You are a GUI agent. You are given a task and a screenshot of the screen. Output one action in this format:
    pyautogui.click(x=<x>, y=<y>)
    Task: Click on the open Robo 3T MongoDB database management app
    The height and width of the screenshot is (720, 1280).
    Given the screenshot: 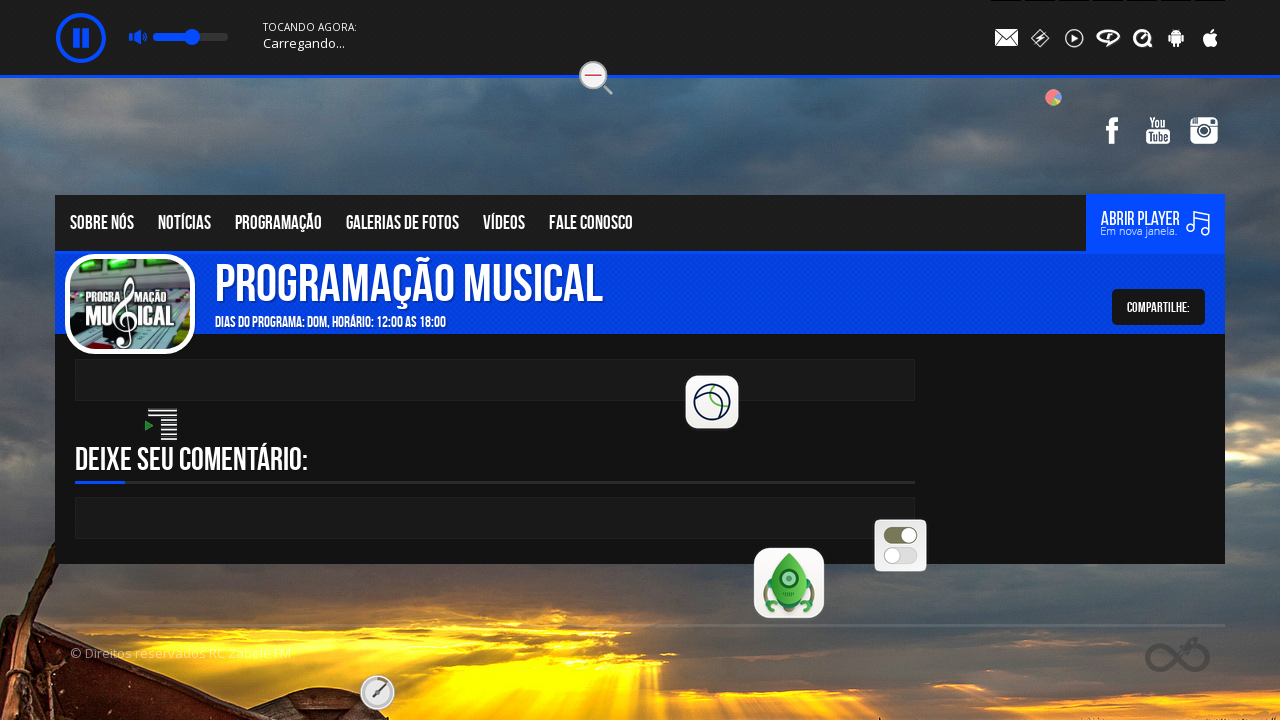 What is the action you would take?
    pyautogui.click(x=789, y=583)
    